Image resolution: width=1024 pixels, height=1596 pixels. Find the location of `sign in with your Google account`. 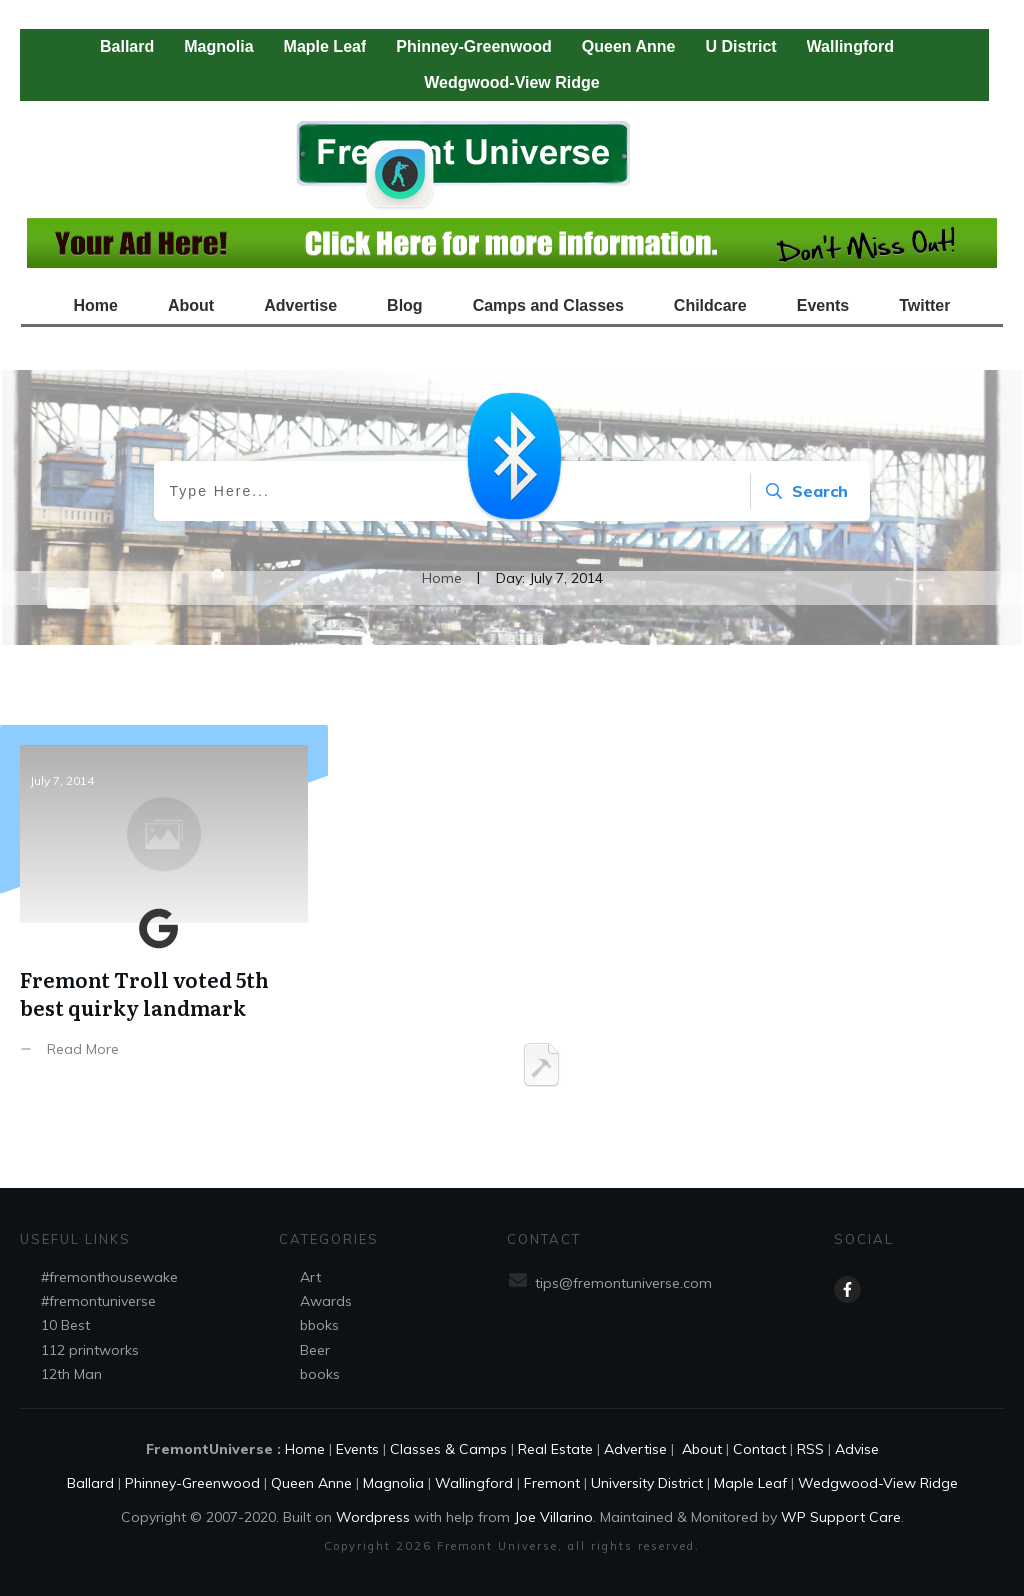

sign in with your Google account is located at coordinates (158, 928).